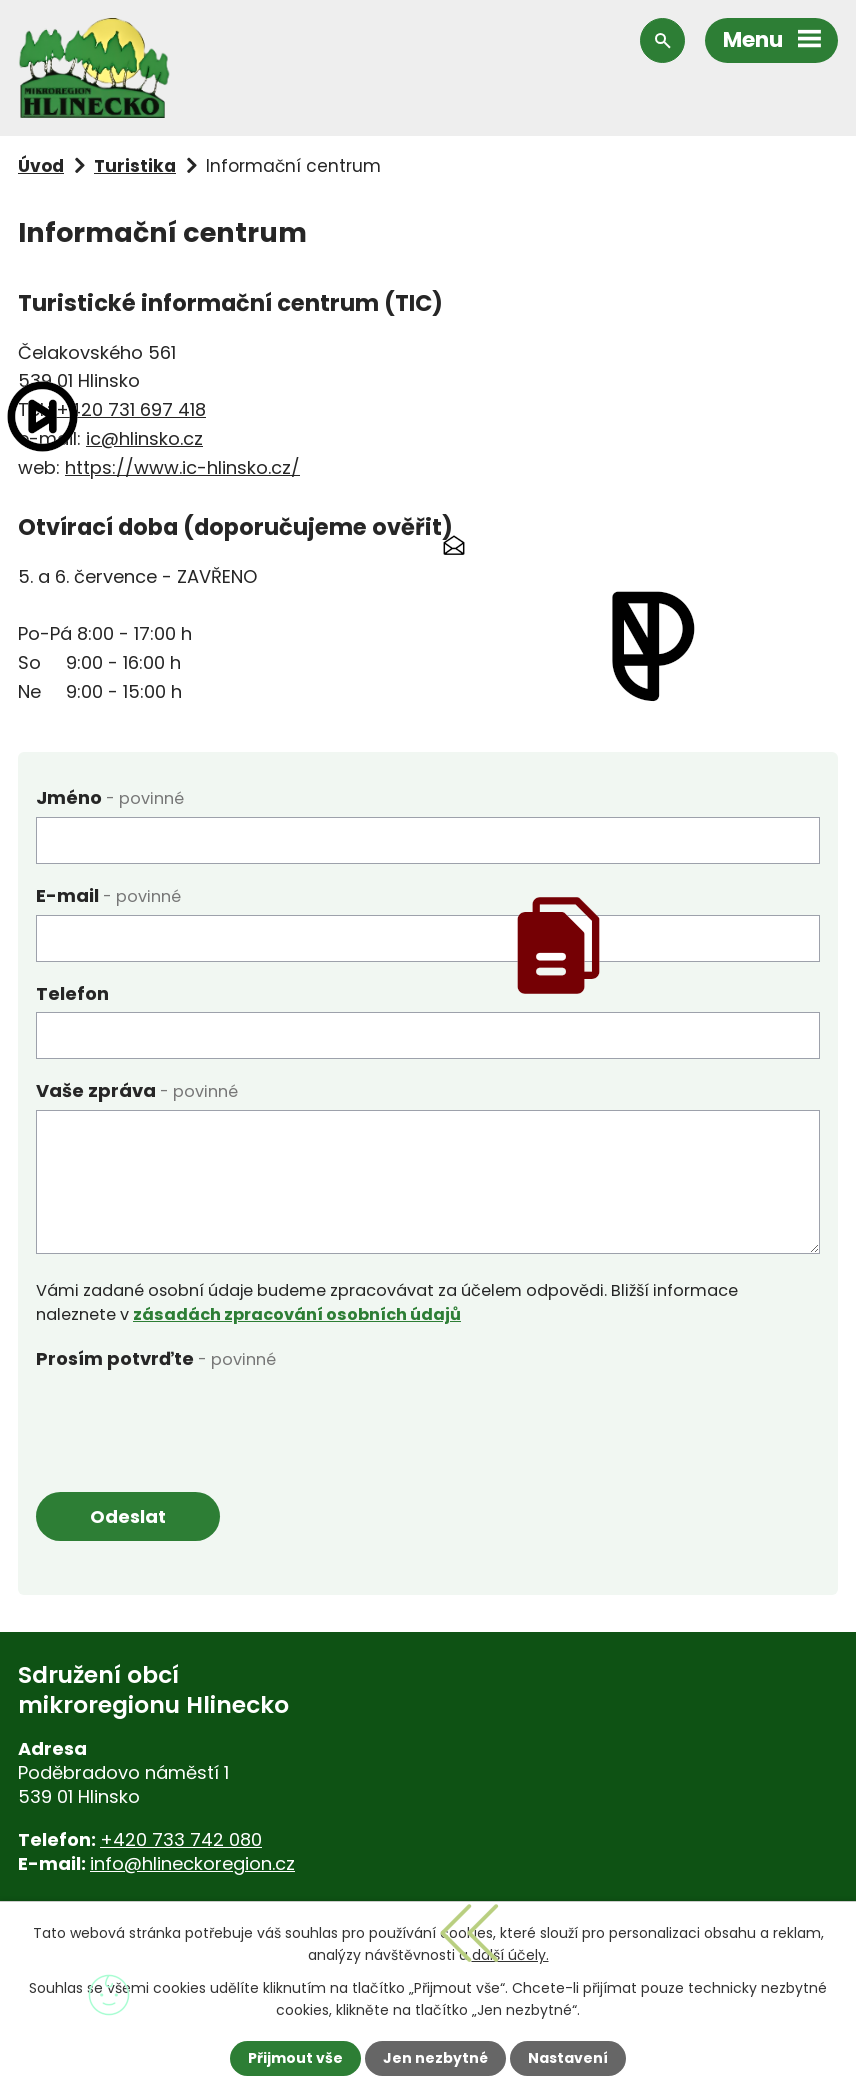 The width and height of the screenshot is (856, 2095). What do you see at coordinates (472, 1933) in the screenshot?
I see `go back to the beginning` at bounding box center [472, 1933].